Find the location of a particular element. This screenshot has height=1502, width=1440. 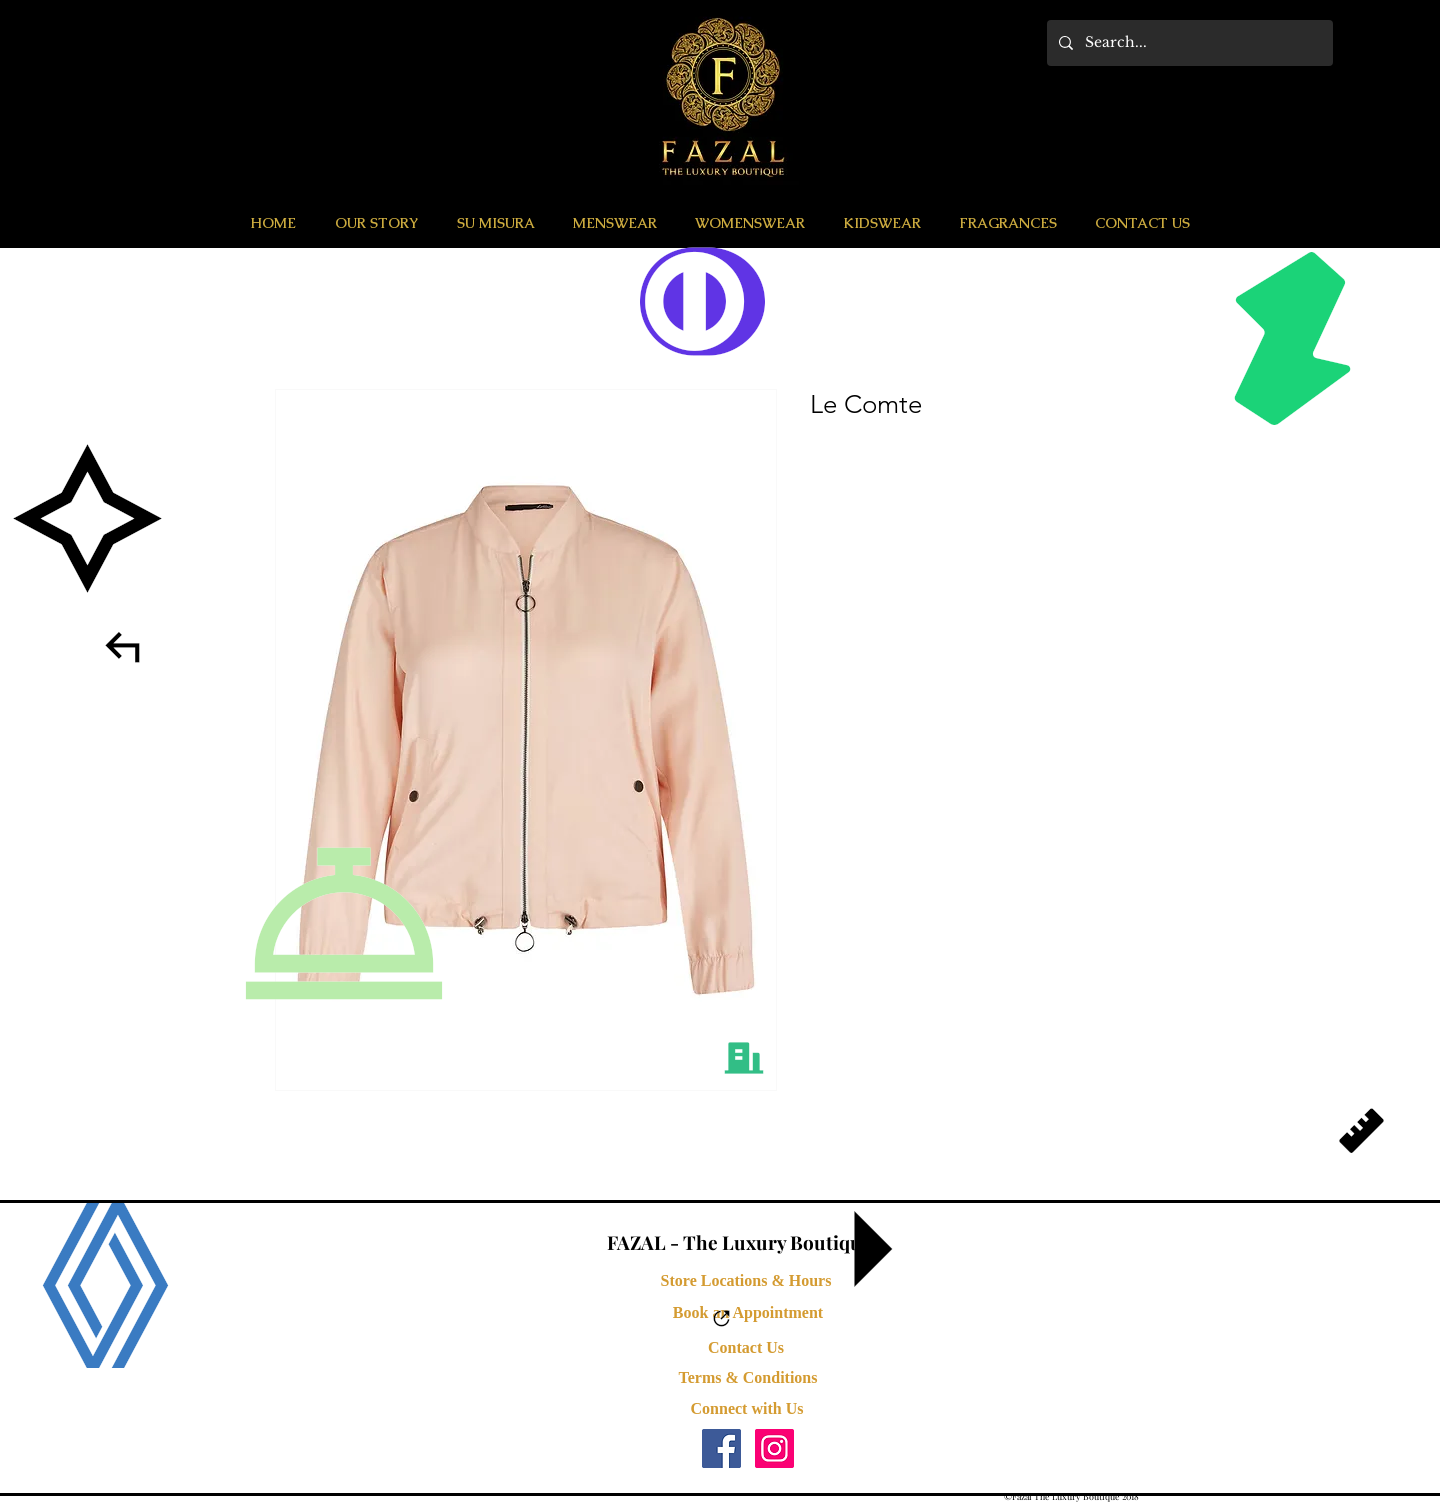

view building or office location is located at coordinates (744, 1058).